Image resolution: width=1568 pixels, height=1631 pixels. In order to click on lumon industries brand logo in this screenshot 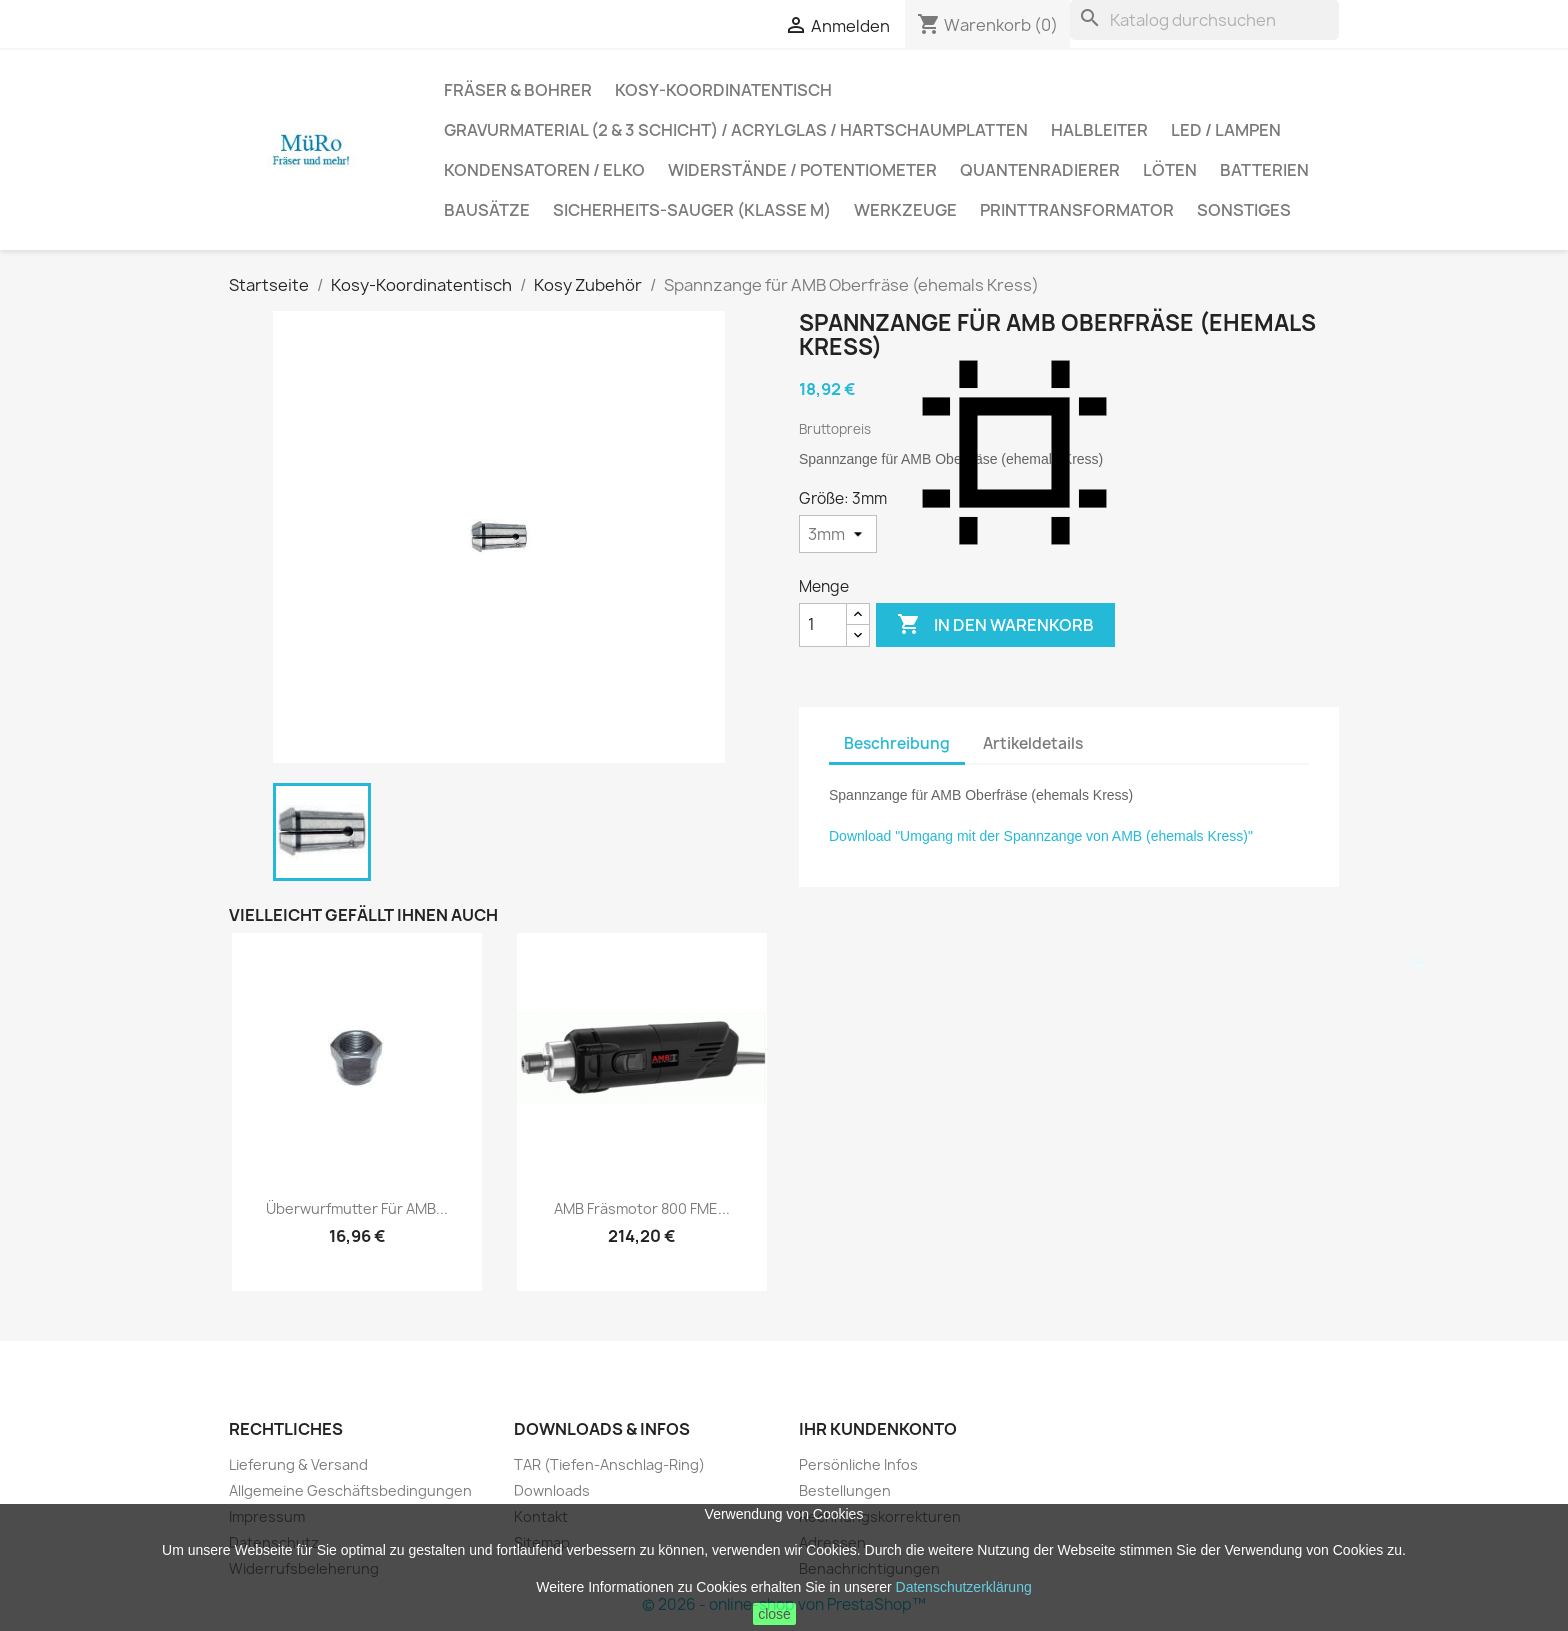, I will do `click(1418, 962)`.